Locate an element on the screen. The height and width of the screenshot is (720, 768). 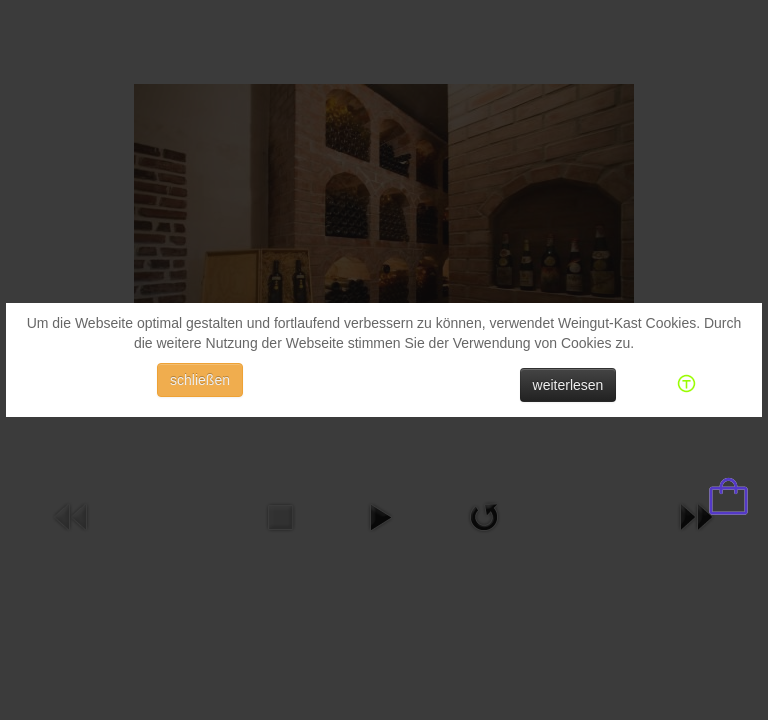
visit thingiverse for 3D printable models is located at coordinates (686, 383).